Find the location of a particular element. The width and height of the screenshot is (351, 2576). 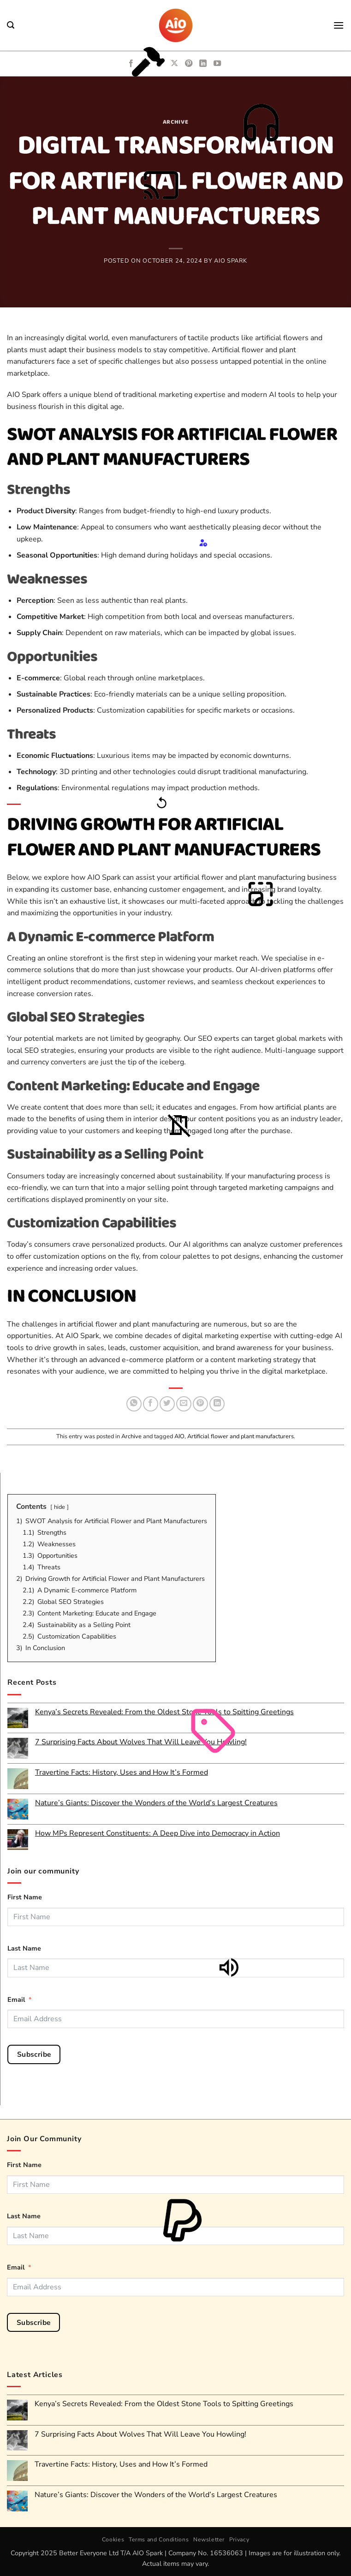

view user's activity history or time log is located at coordinates (203, 542).